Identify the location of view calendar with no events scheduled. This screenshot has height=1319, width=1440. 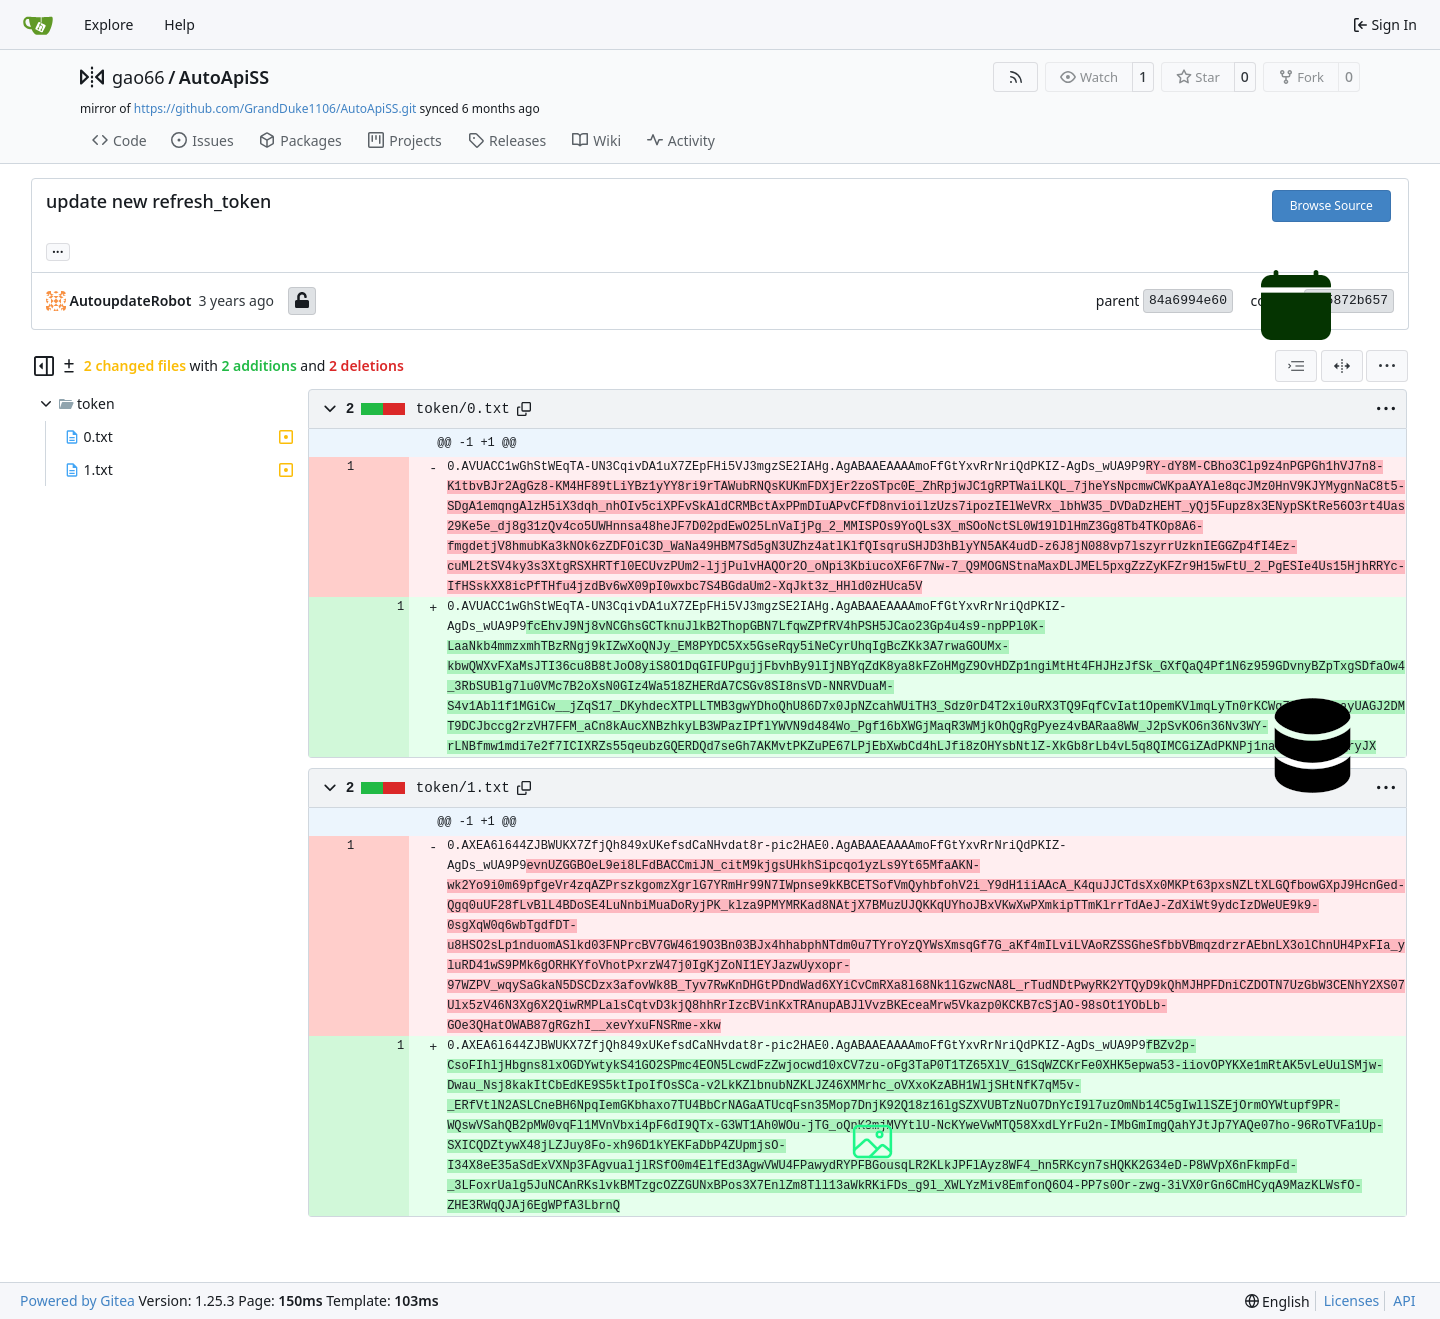
(1296, 305).